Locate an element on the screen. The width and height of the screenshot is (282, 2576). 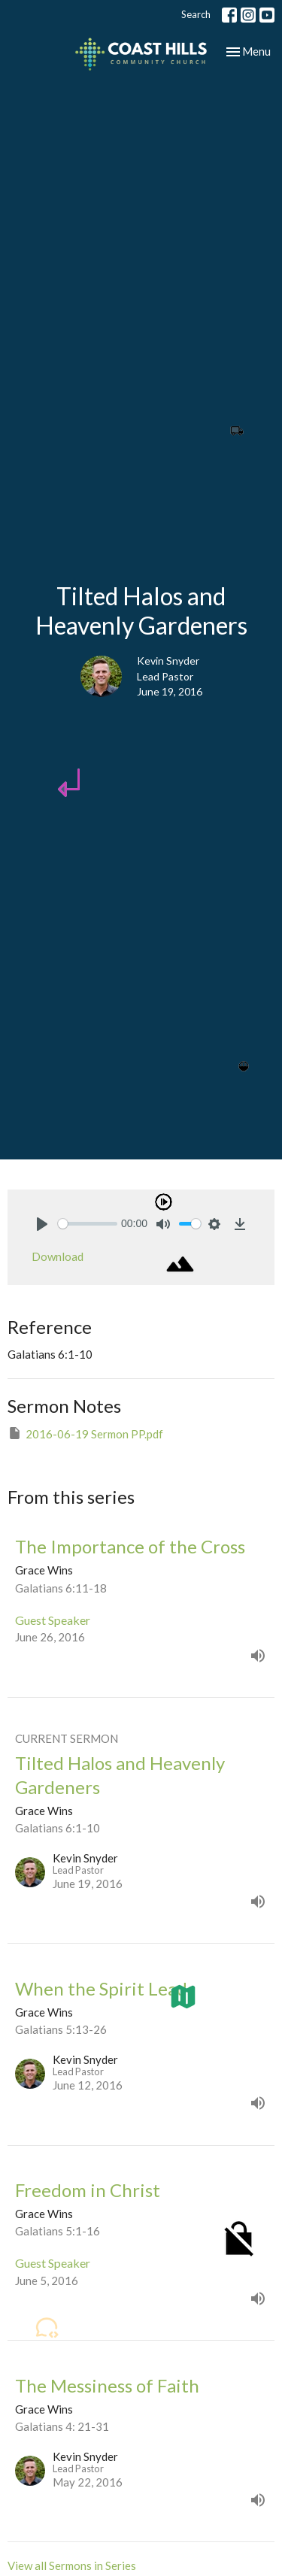
return to previous line or entry is located at coordinates (70, 783).